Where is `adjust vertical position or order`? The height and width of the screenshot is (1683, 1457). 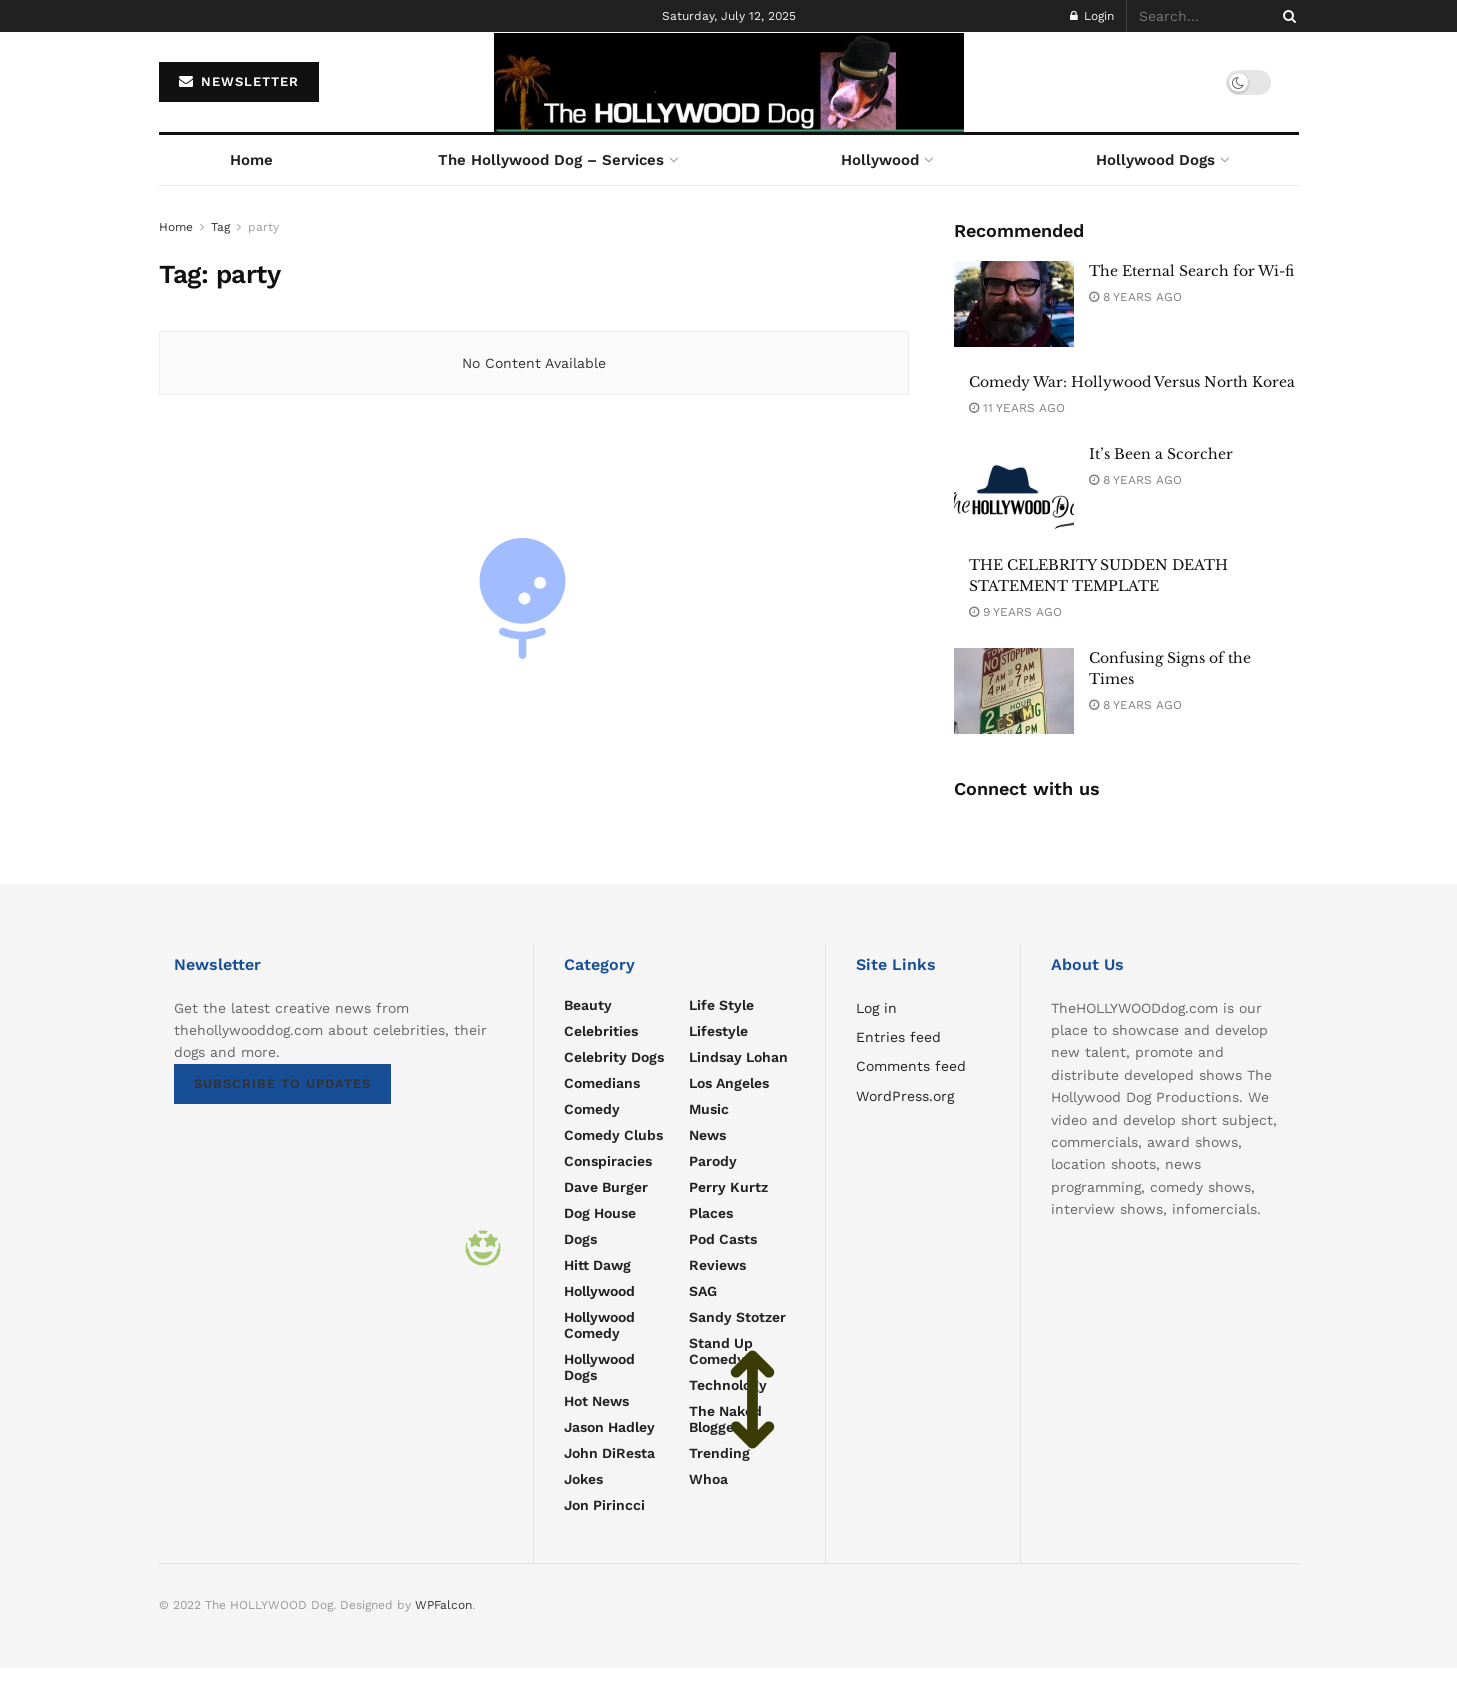
adjust vertical position or order is located at coordinates (752, 1399).